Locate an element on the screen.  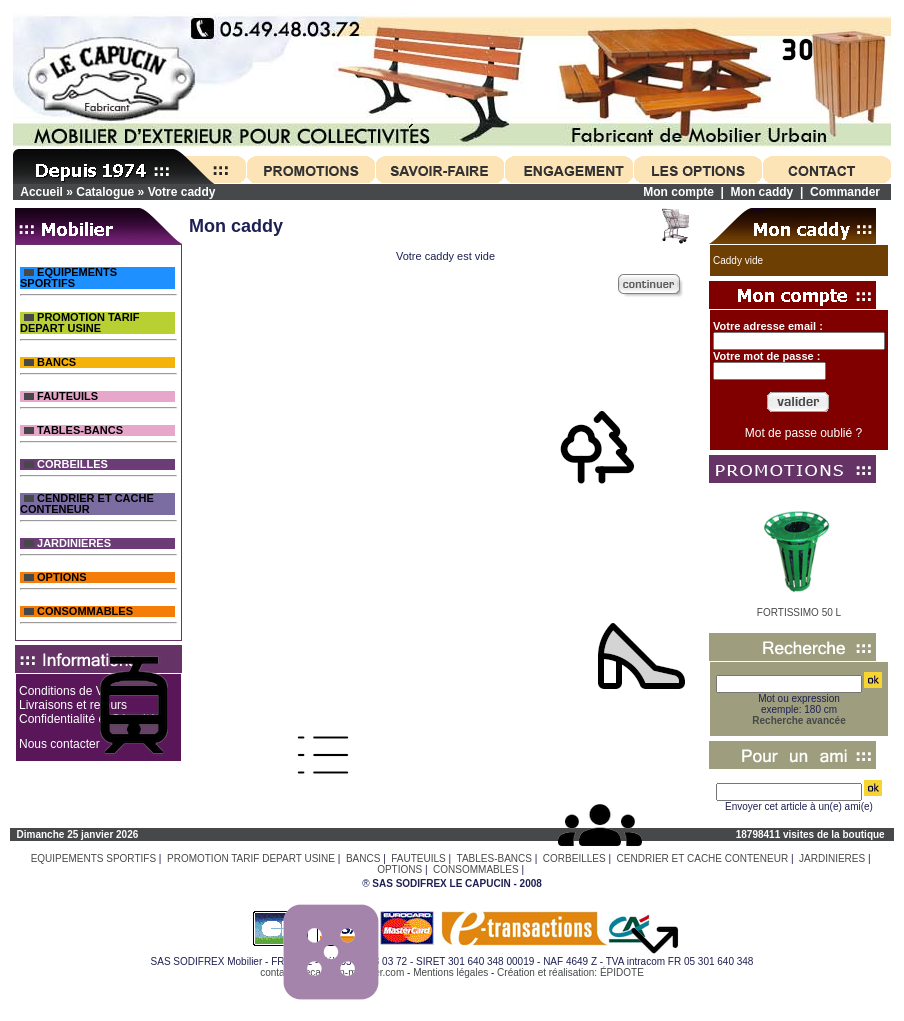
view parks or natural areas nearby is located at coordinates (598, 445).